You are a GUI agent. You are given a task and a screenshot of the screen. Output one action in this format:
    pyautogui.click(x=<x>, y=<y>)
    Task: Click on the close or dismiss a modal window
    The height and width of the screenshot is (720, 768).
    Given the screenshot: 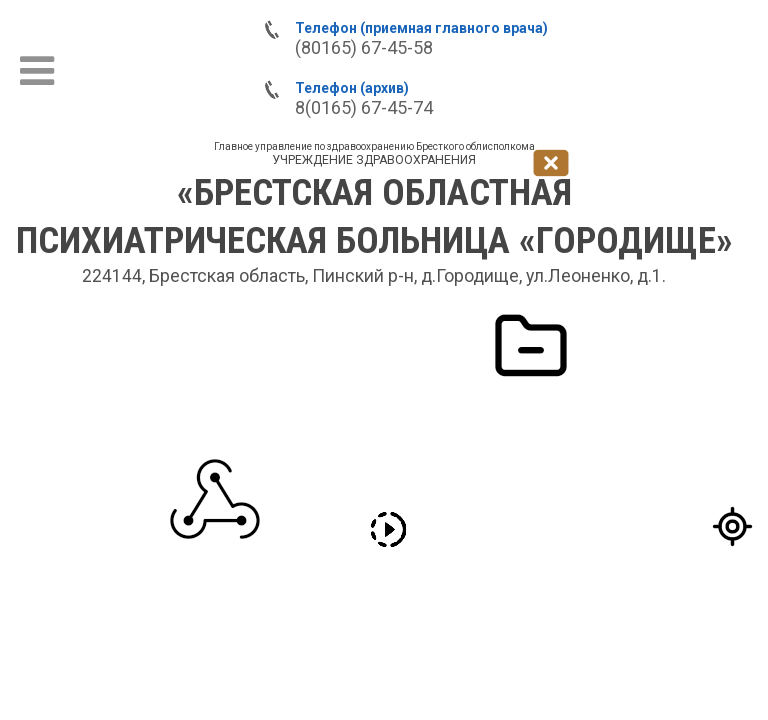 What is the action you would take?
    pyautogui.click(x=551, y=163)
    